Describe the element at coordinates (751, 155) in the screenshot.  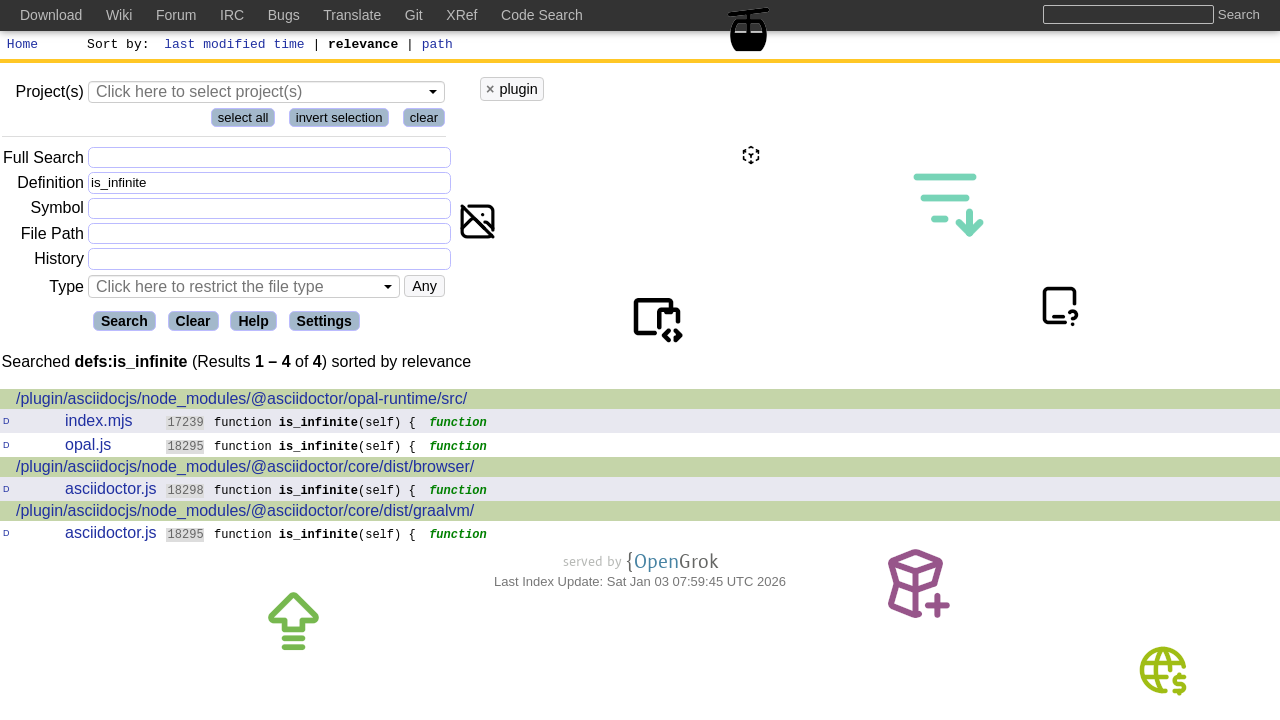
I see `access 3D modeling or spatial view options` at that location.